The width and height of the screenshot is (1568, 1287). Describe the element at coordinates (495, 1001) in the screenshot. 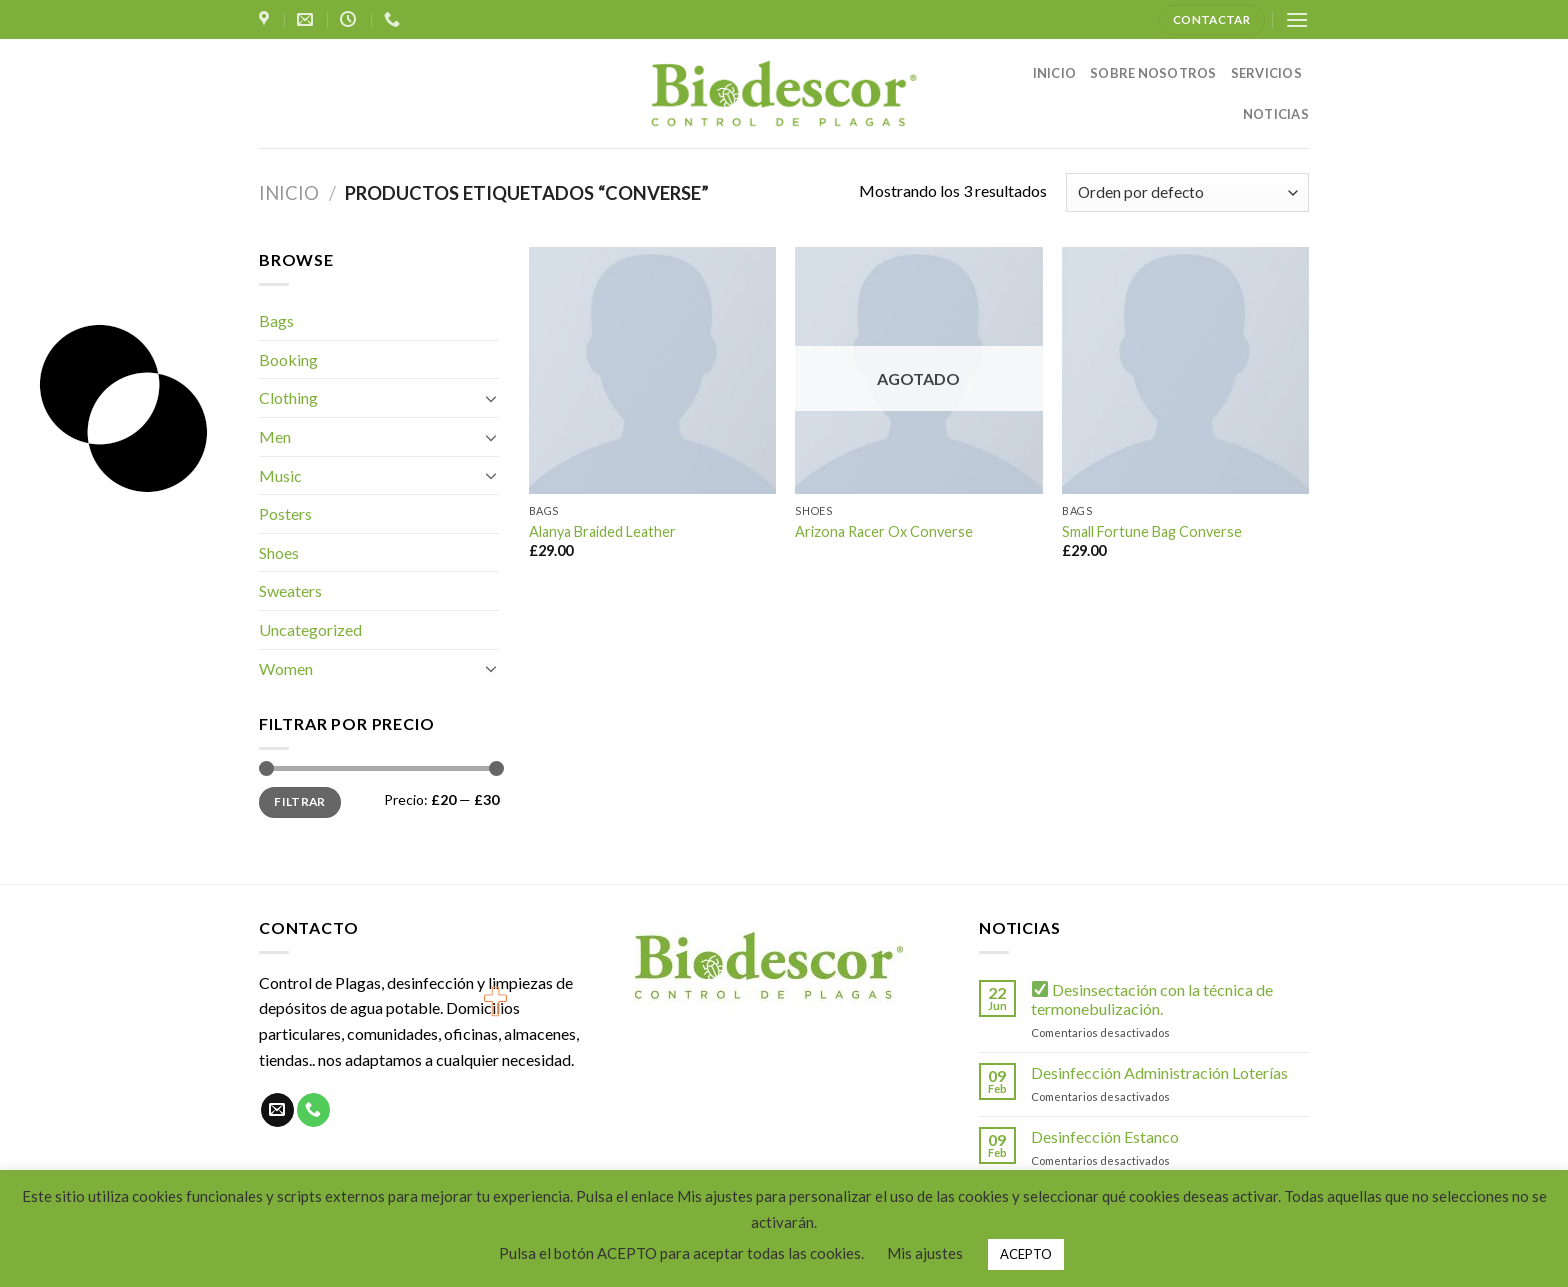

I see `represents a religious or faith-based feature` at that location.